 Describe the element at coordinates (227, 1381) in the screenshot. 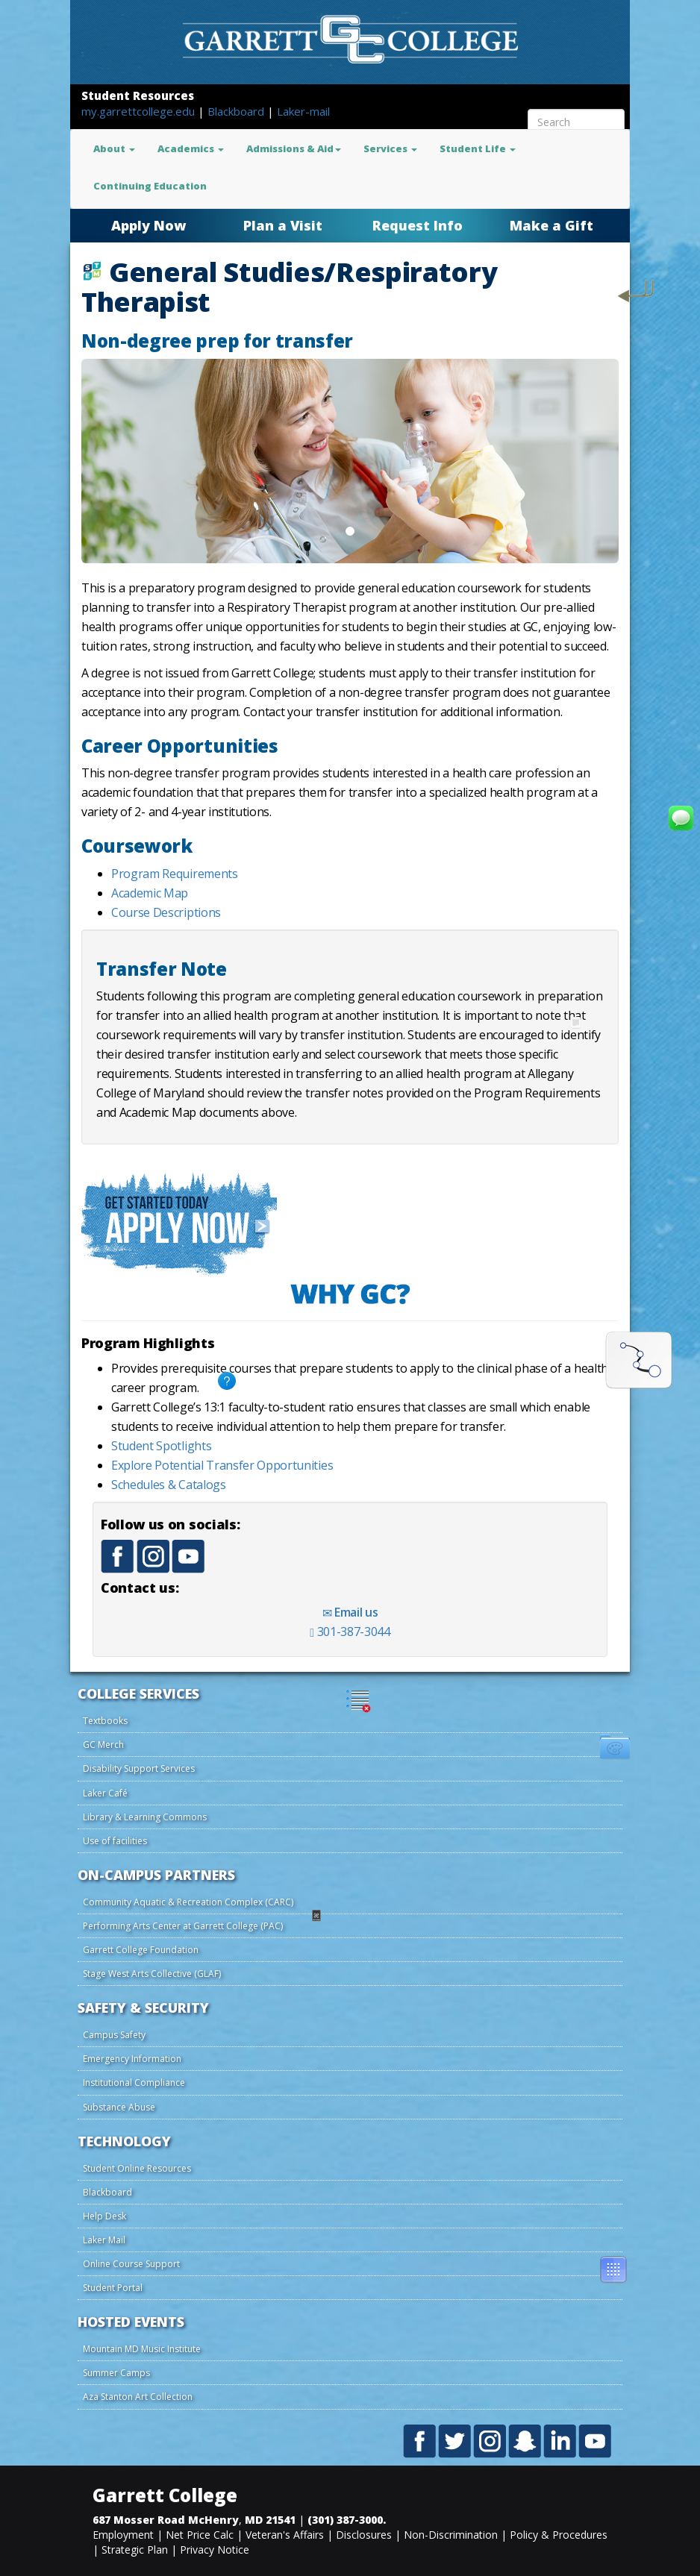

I see `access help or support information` at that location.